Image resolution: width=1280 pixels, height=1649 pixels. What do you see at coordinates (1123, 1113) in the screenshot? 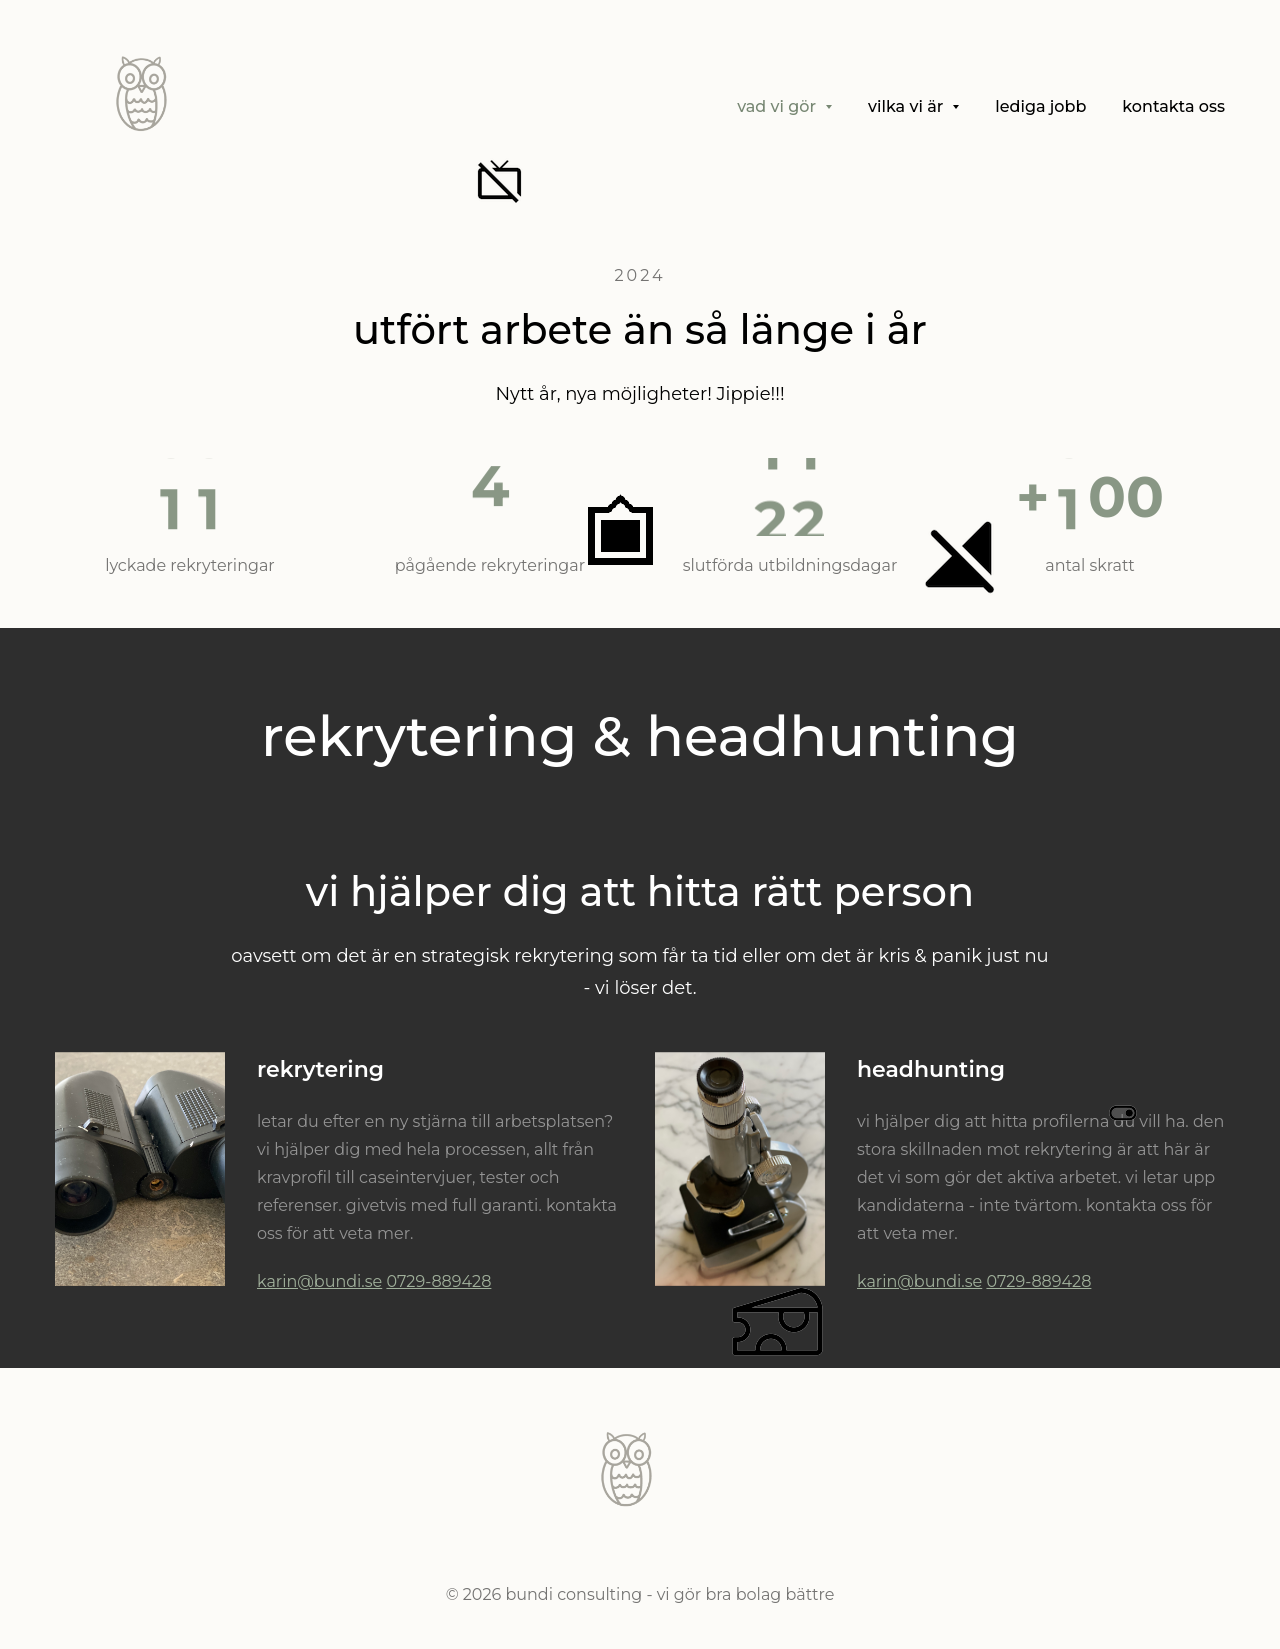
I see `toggle switch in the on/enabled state` at bounding box center [1123, 1113].